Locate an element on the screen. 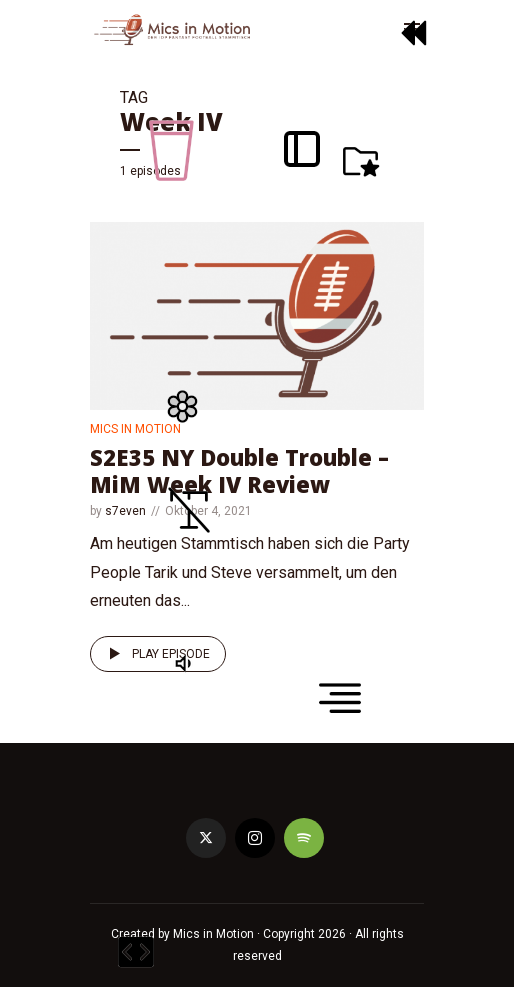 This screenshot has height=987, width=514. view nearby bars or pubs is located at coordinates (171, 149).